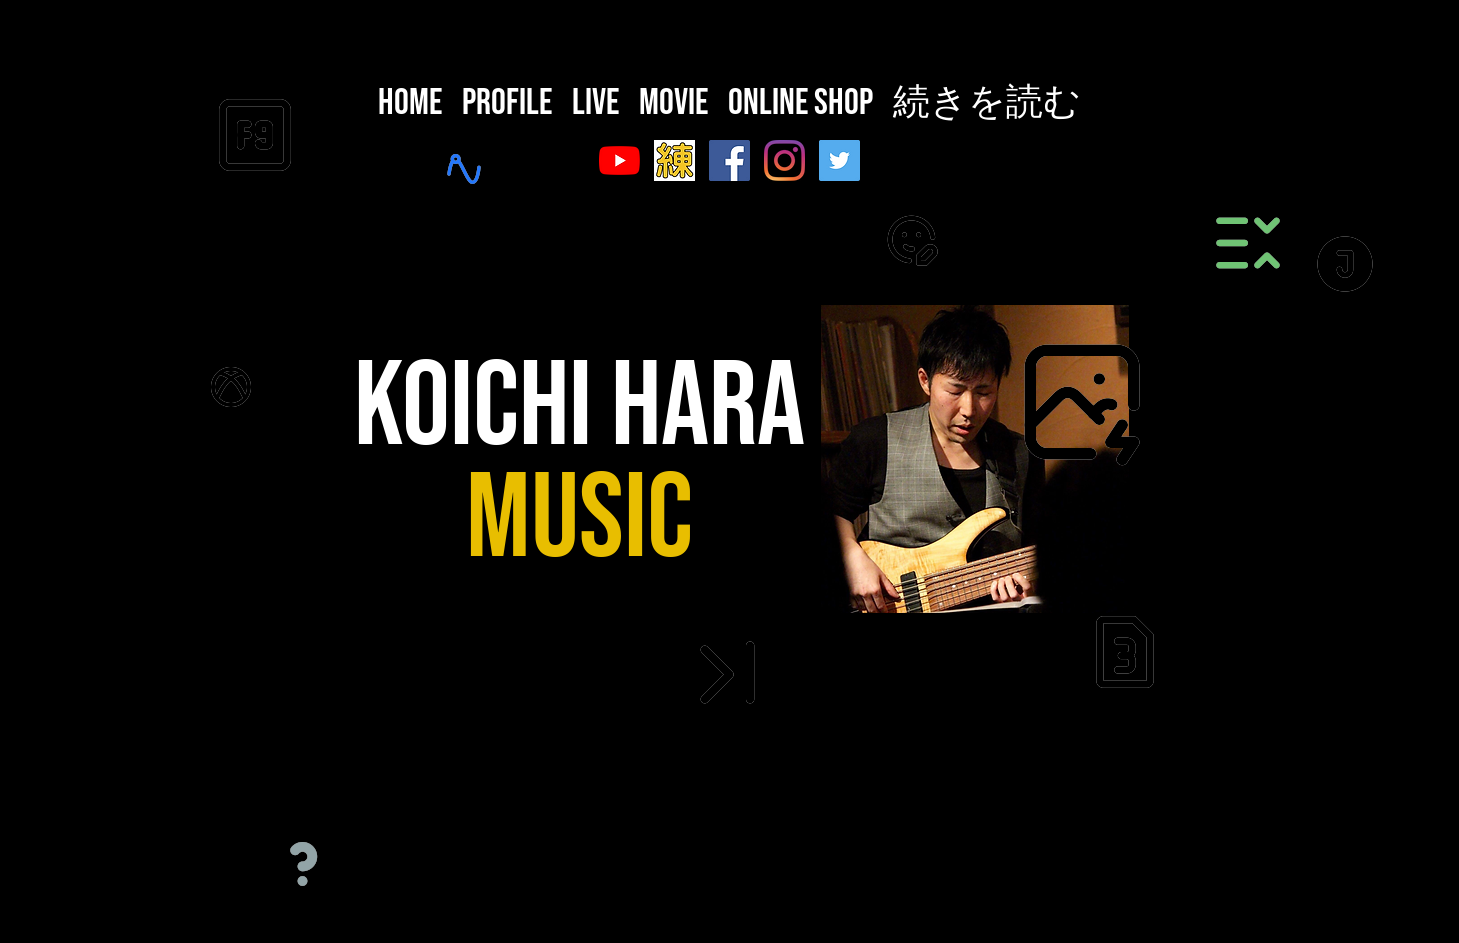 The height and width of the screenshot is (943, 1459). Describe the element at coordinates (1082, 402) in the screenshot. I see `quick photo enhancement or auto-fix` at that location.